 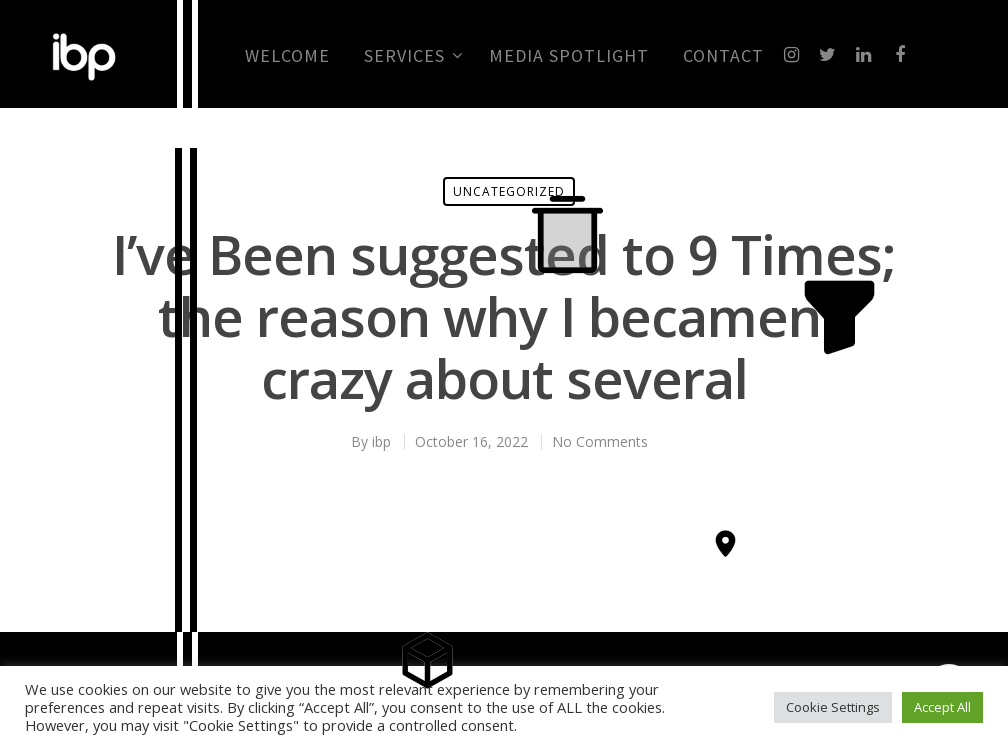 What do you see at coordinates (839, 315) in the screenshot?
I see `filter or sort content` at bounding box center [839, 315].